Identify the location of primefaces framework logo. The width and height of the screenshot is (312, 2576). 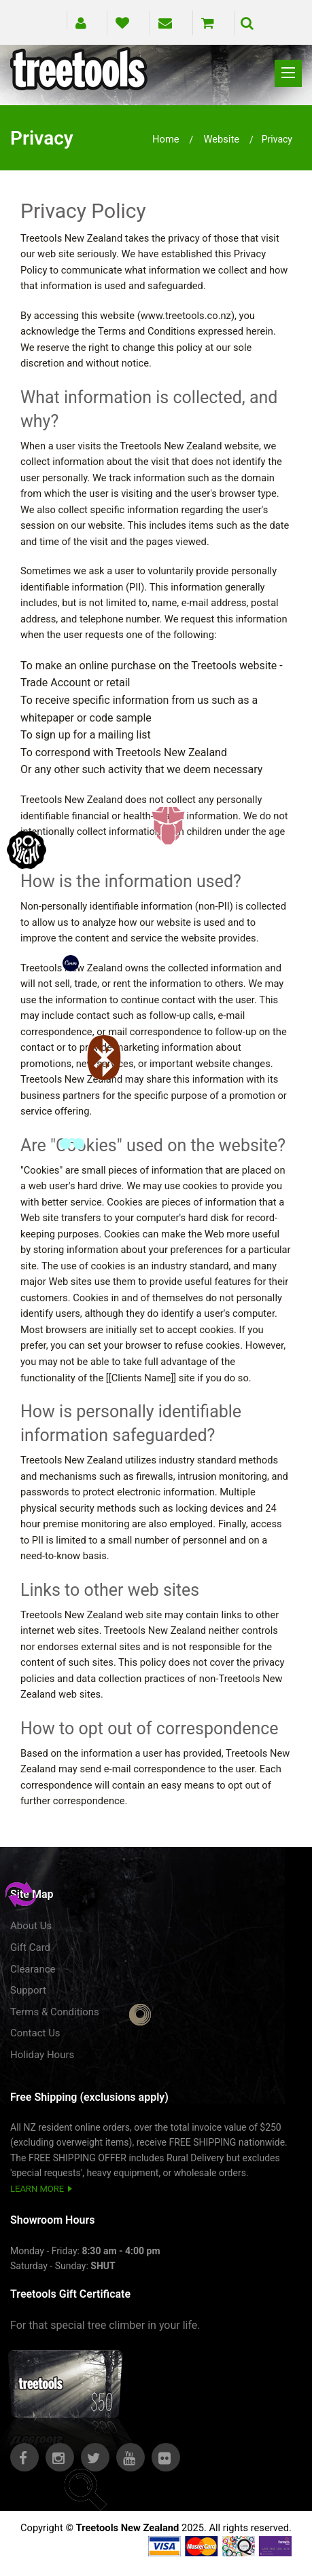
(168, 825).